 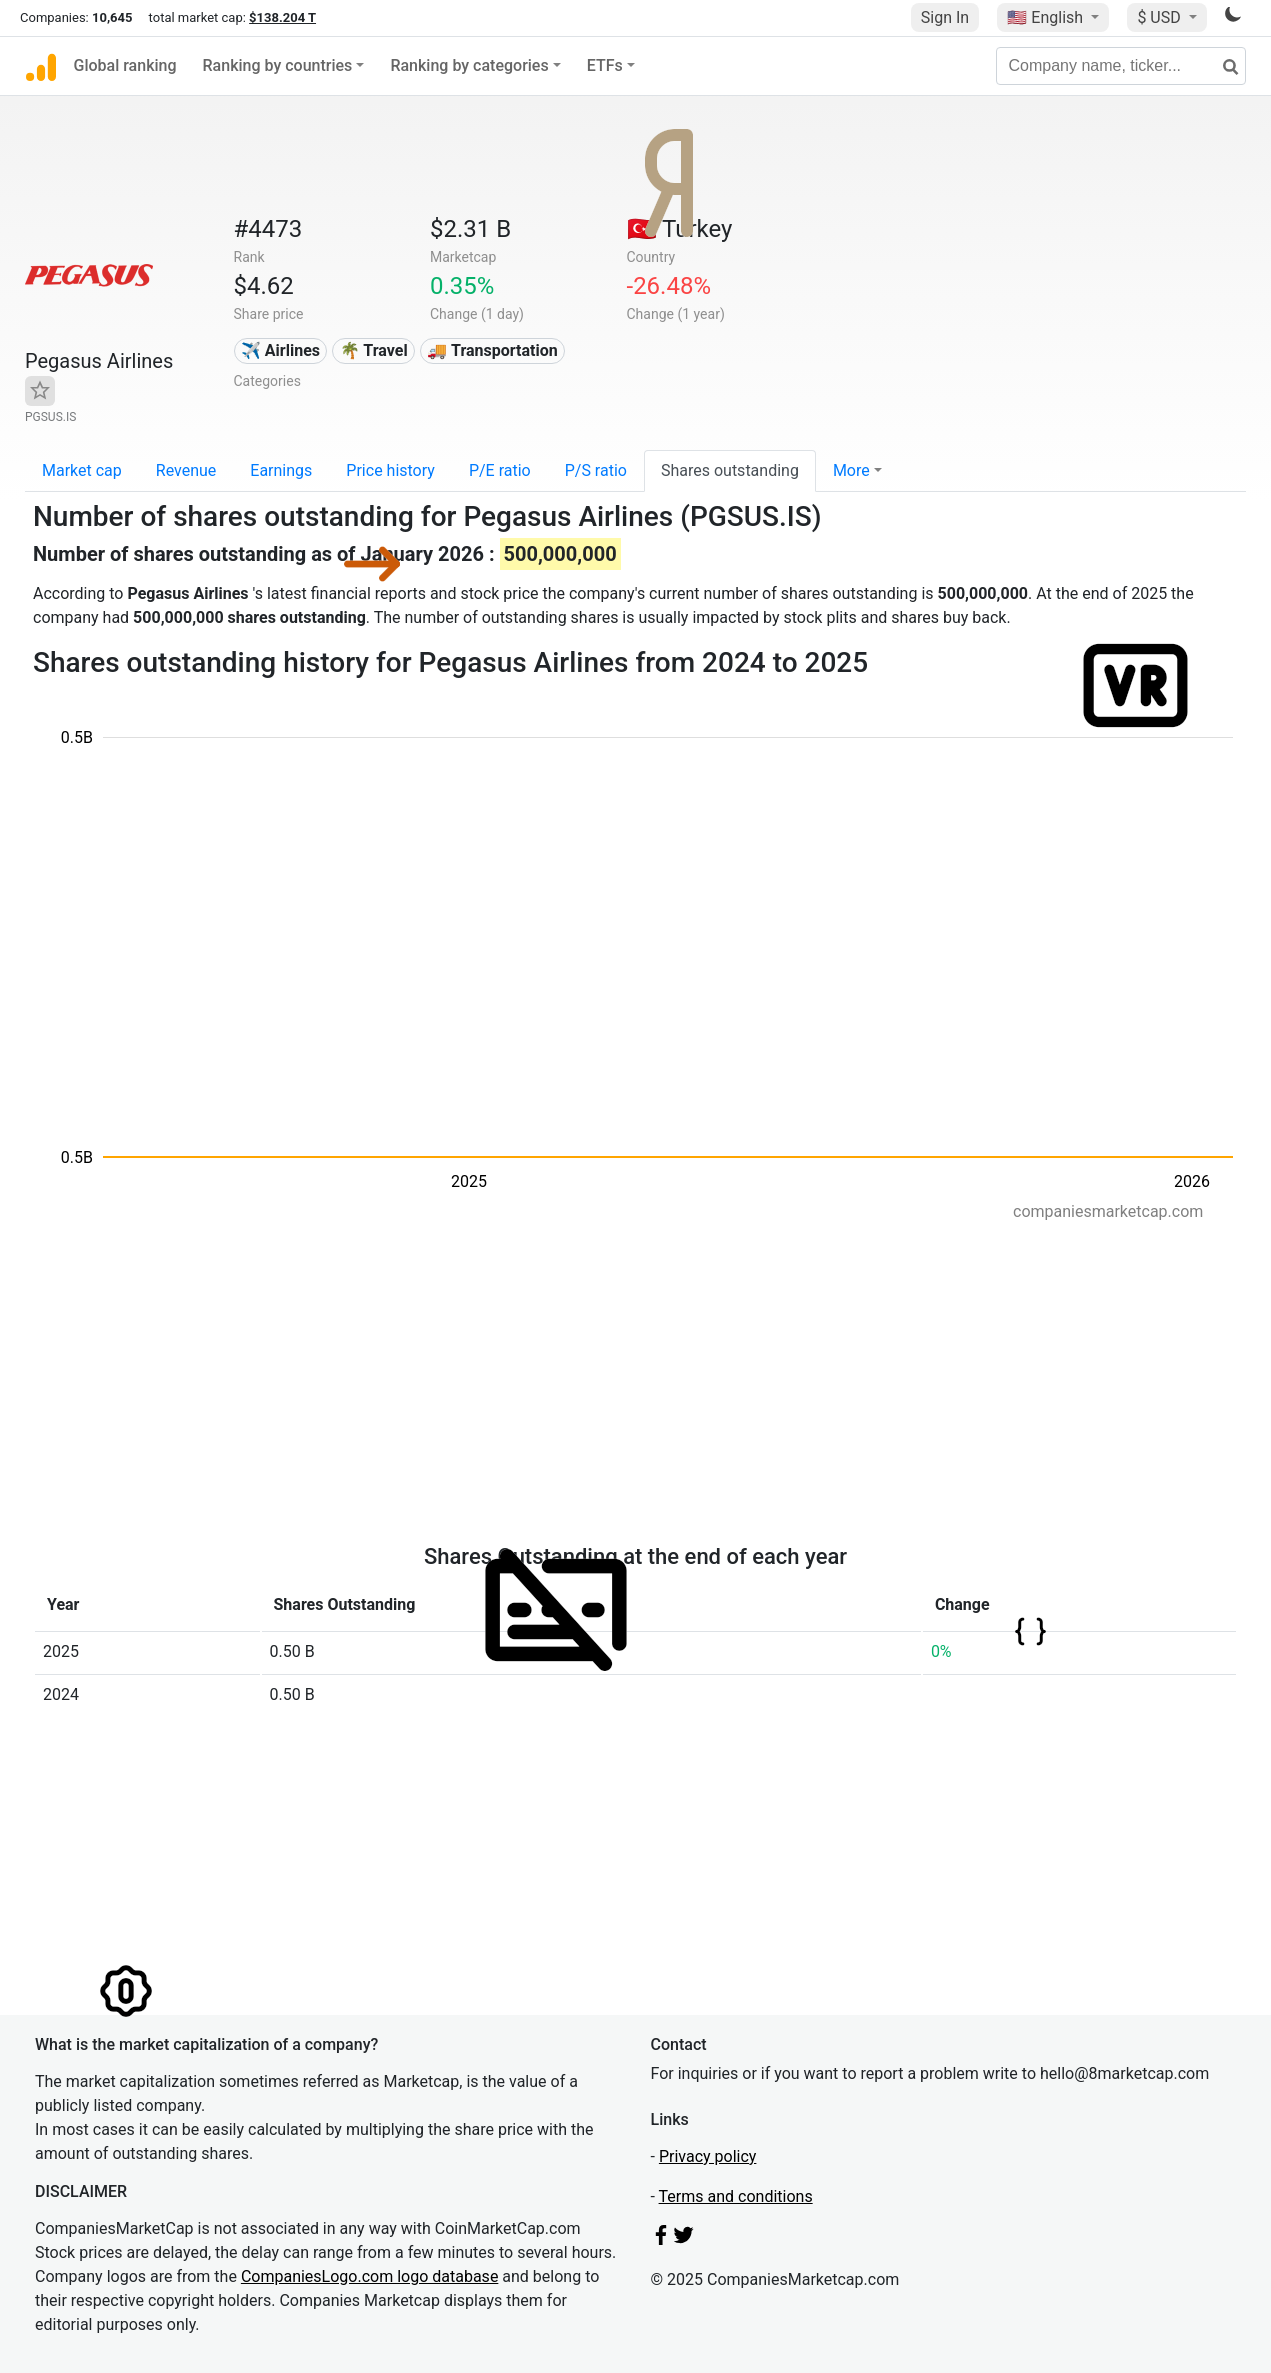 What do you see at coordinates (1135, 685) in the screenshot?
I see `access virtual reality mode or features` at bounding box center [1135, 685].